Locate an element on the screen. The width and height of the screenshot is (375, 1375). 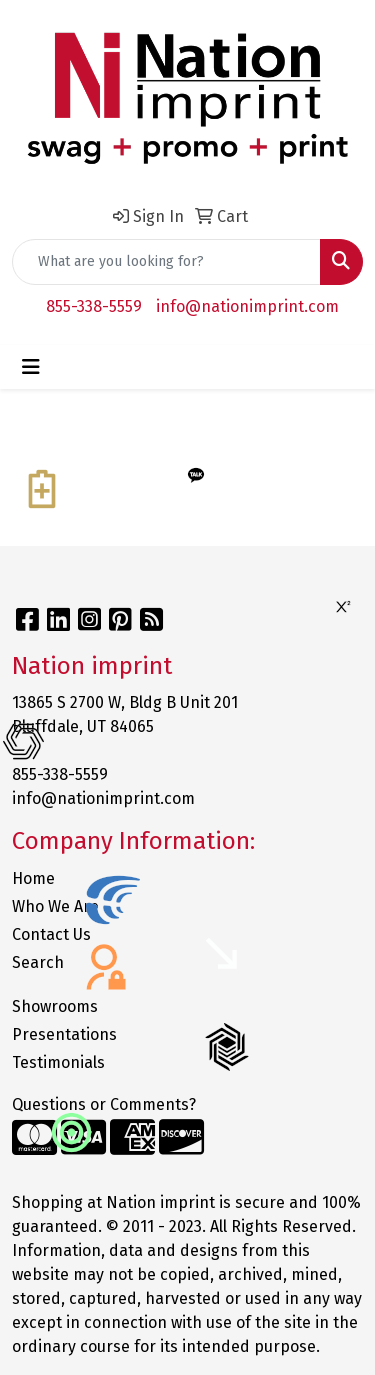
activate focus mode is located at coordinates (71, 1132).